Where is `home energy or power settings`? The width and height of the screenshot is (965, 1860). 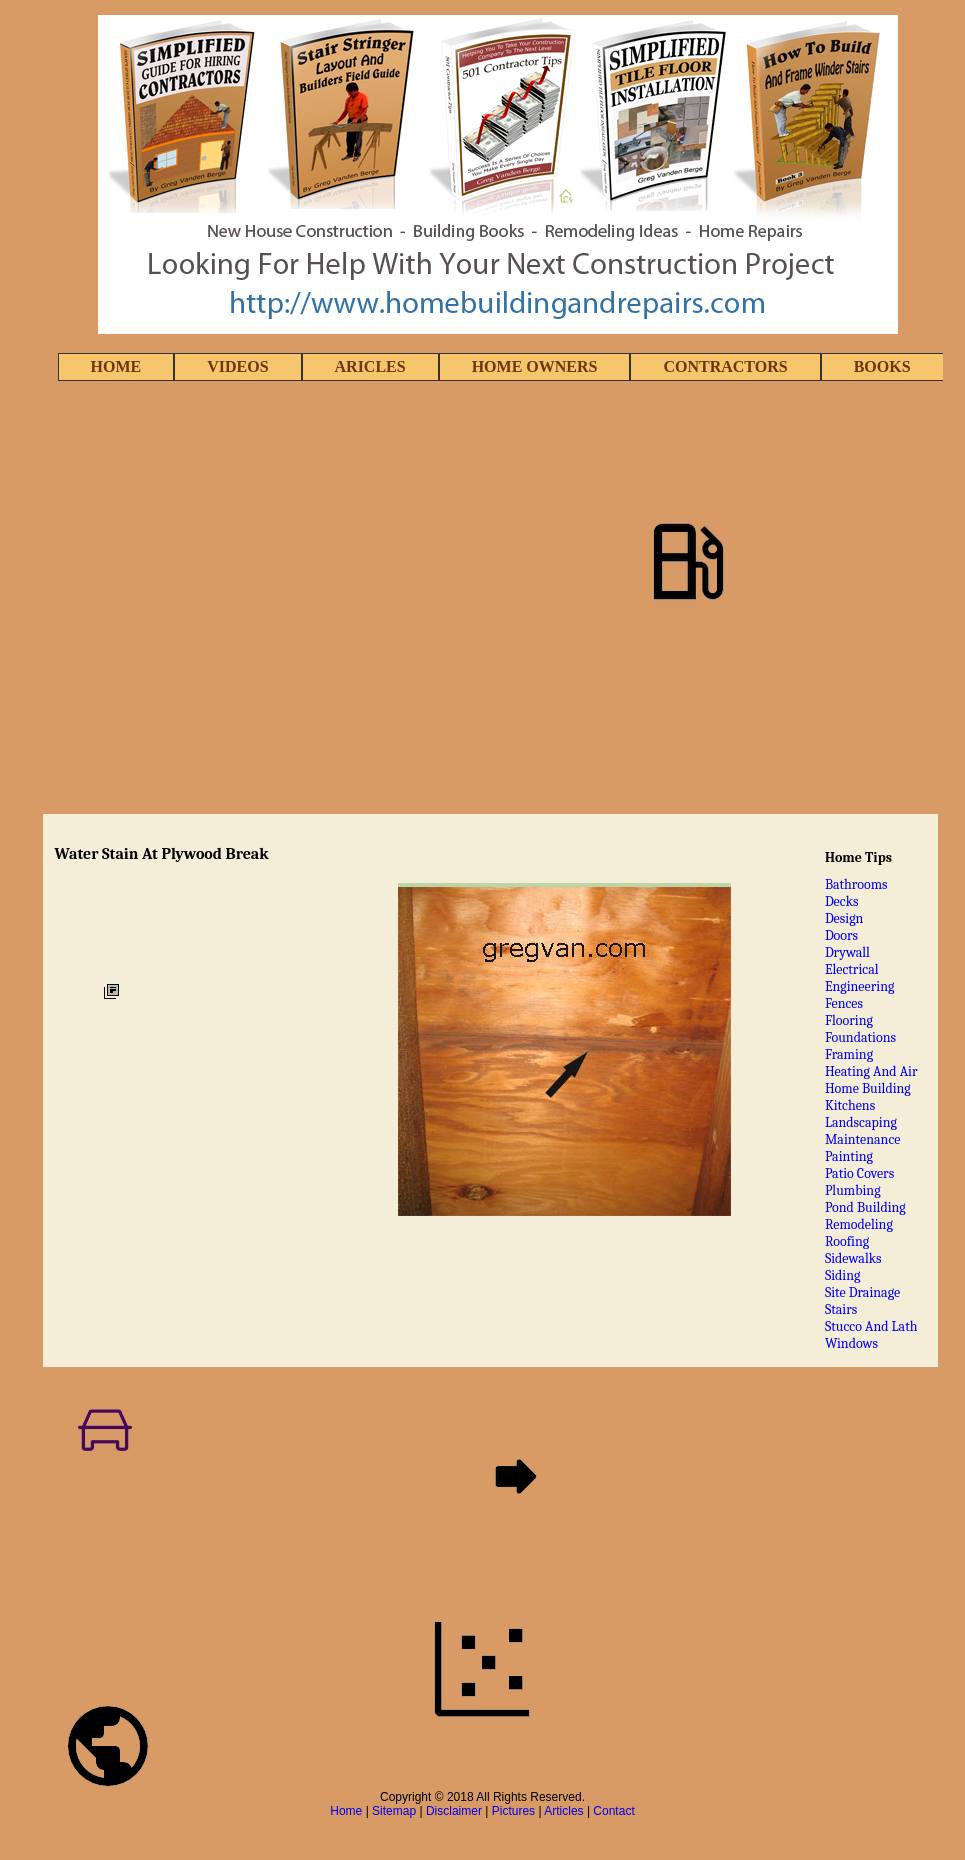 home energy or power settings is located at coordinates (566, 196).